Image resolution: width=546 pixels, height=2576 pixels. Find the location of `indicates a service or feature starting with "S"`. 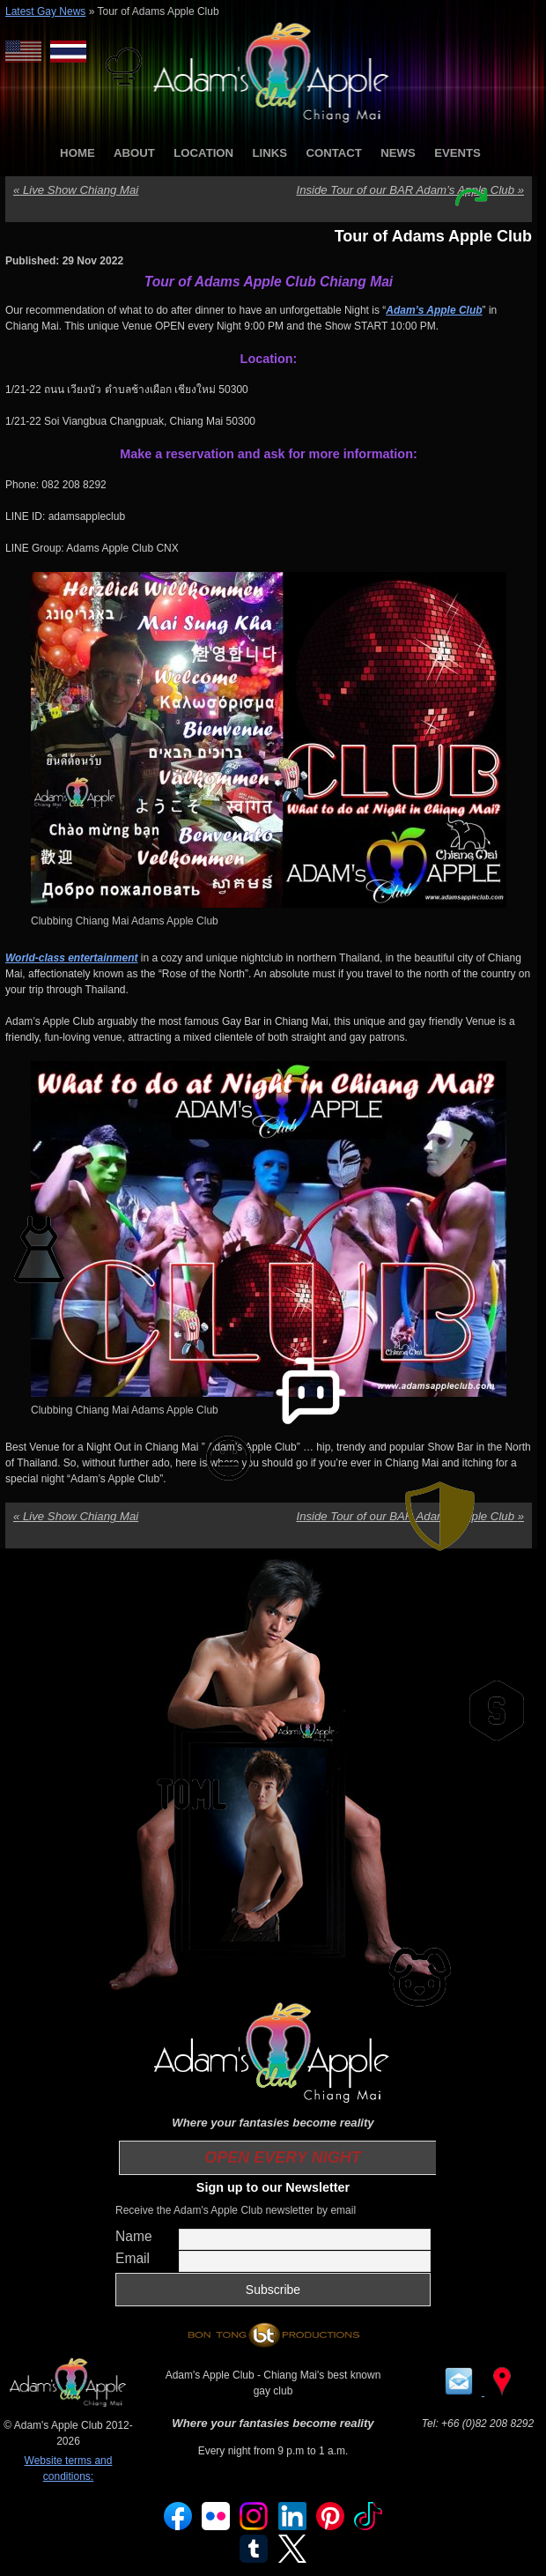

indicates a service or feature starting with "S" is located at coordinates (497, 1711).